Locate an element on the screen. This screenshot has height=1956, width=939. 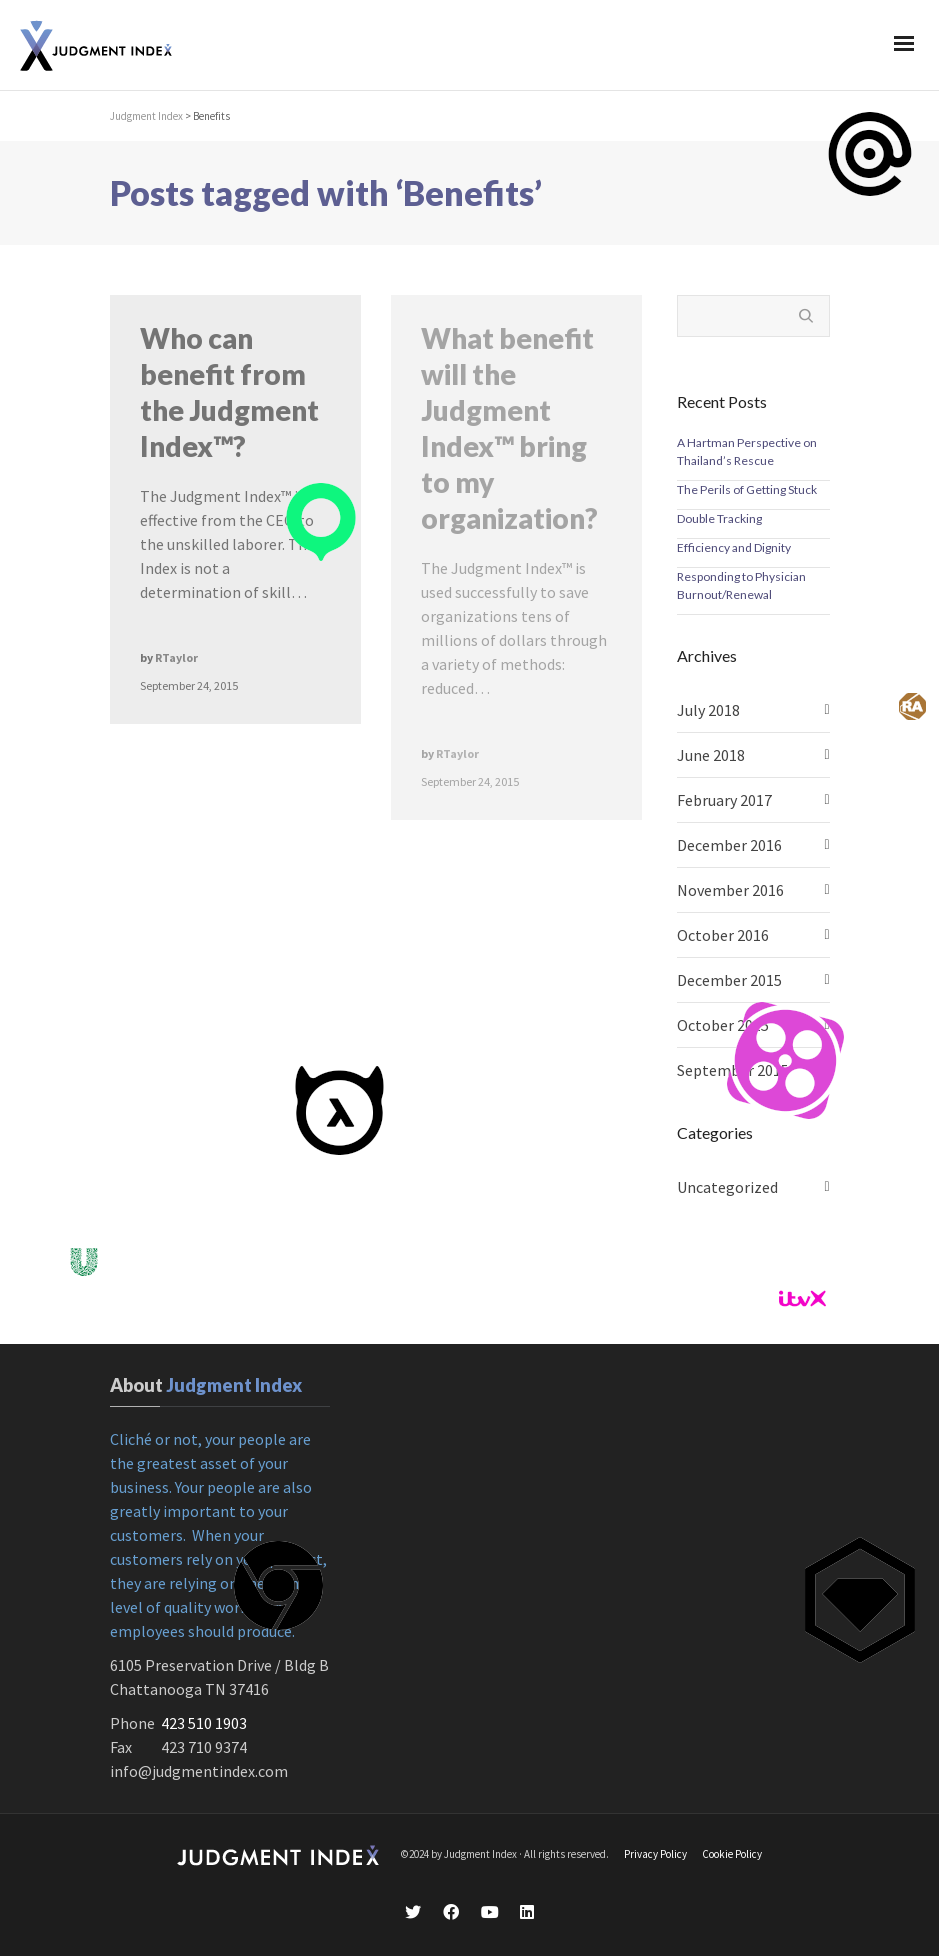
open aparat video sharing app is located at coordinates (785, 1060).